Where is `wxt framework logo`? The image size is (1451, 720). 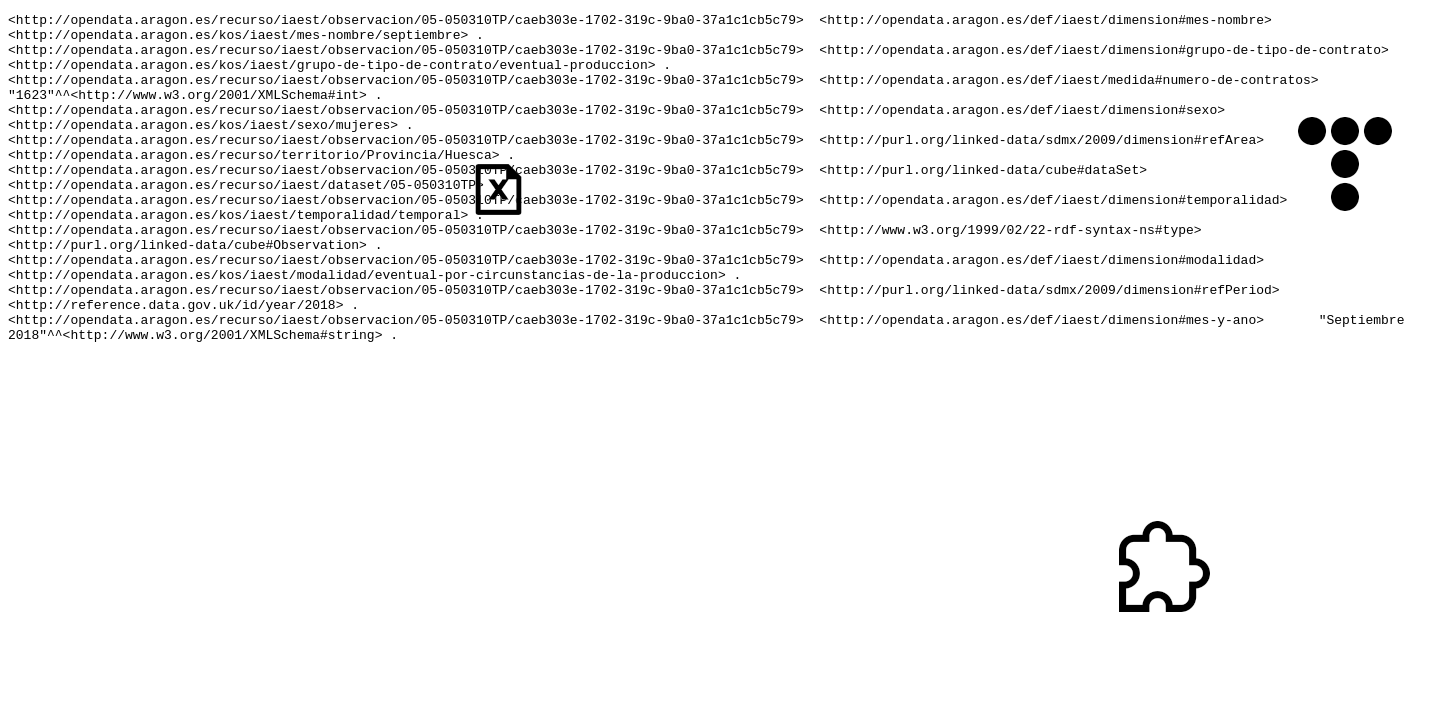
wxt framework logo is located at coordinates (1164, 566).